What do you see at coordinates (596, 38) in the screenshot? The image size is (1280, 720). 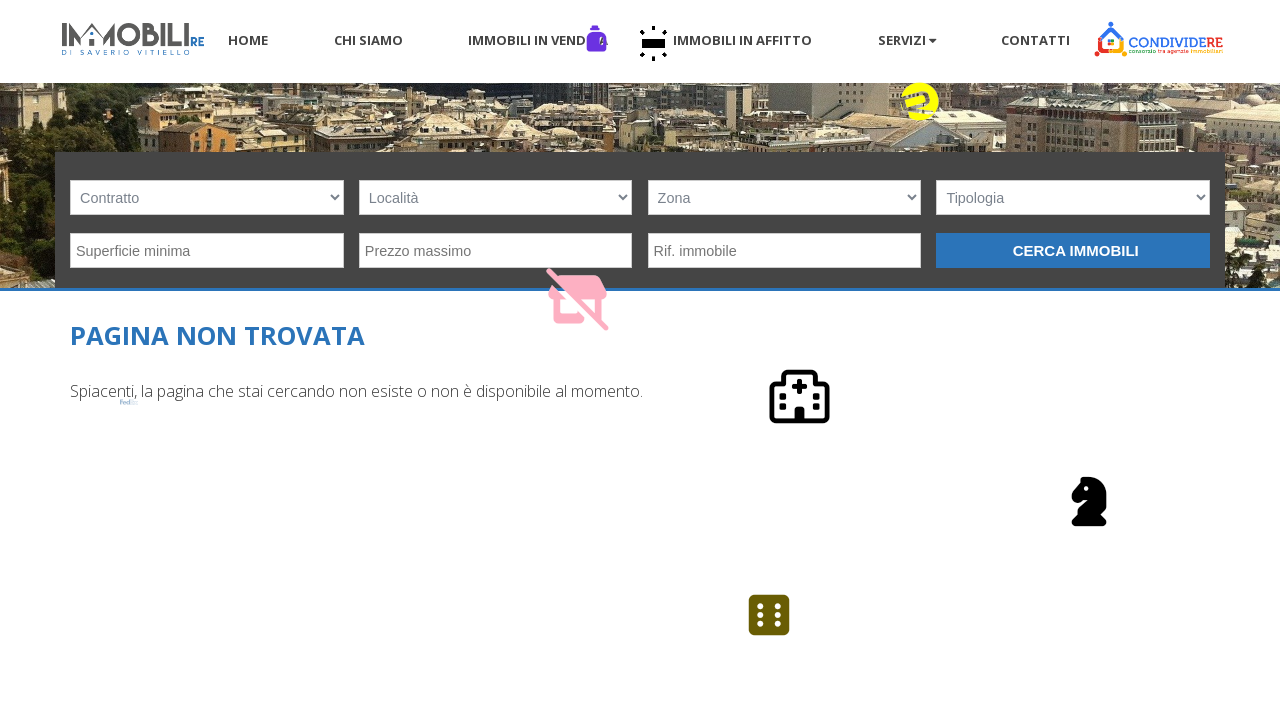 I see `laundry or cleaning product category` at bounding box center [596, 38].